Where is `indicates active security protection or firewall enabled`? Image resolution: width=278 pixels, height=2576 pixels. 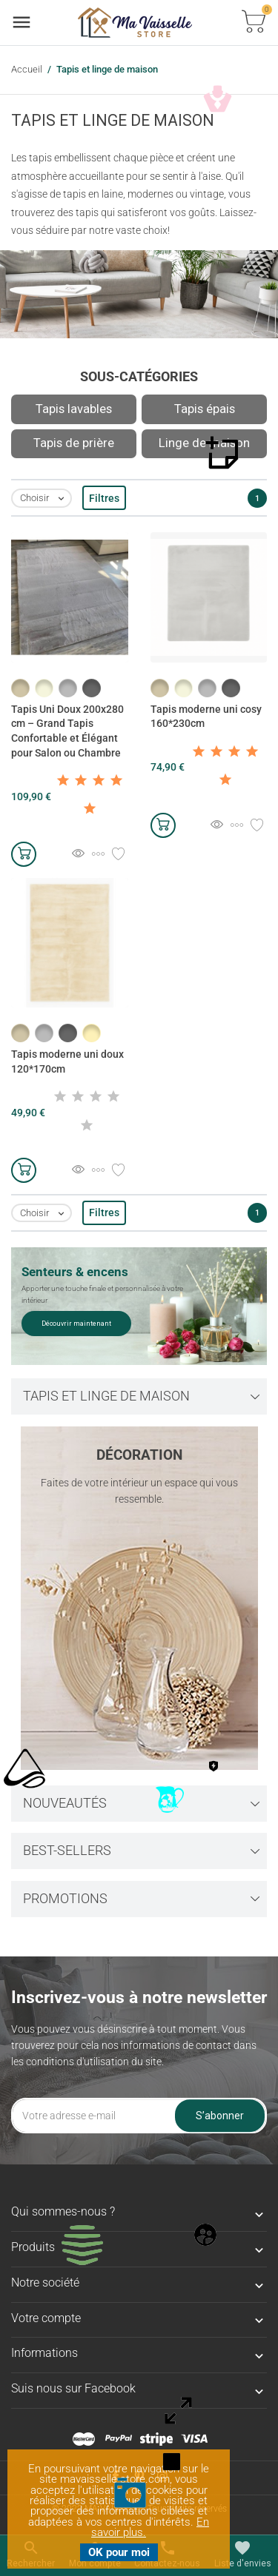 indicates active security protection or firewall enabled is located at coordinates (214, 1766).